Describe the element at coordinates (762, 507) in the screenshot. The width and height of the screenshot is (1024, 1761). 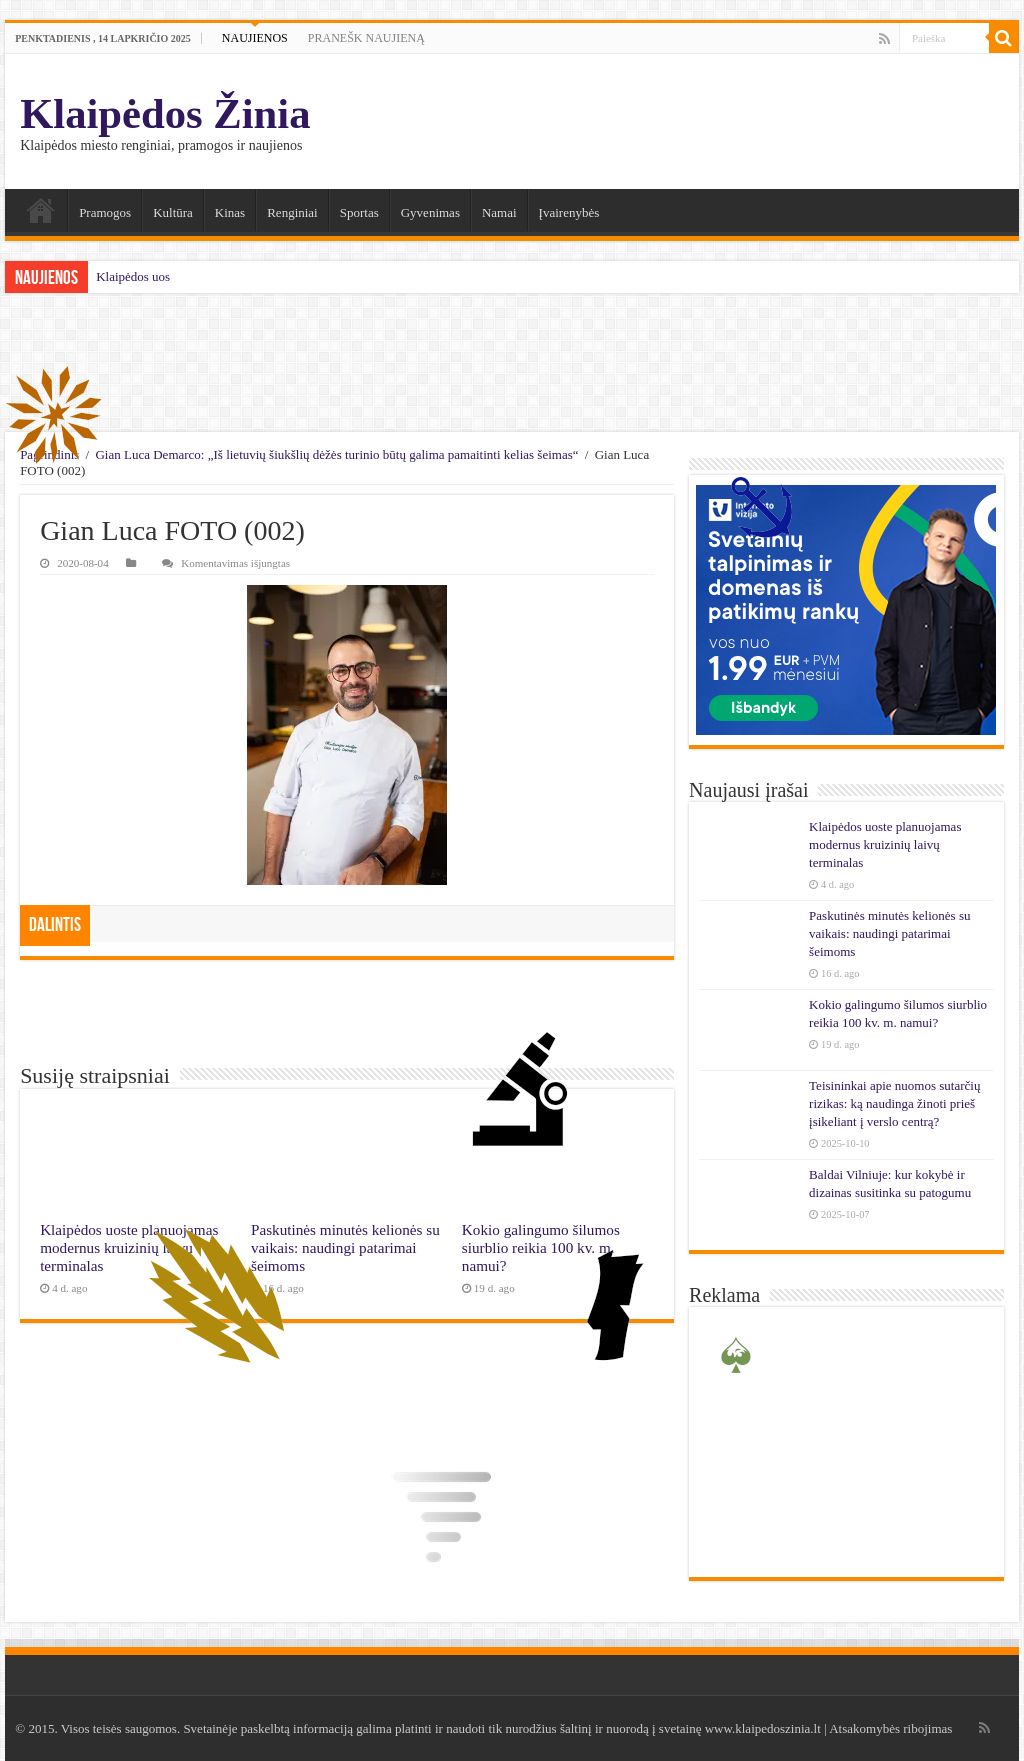
I see `navigate to maritime or nautical settings` at that location.